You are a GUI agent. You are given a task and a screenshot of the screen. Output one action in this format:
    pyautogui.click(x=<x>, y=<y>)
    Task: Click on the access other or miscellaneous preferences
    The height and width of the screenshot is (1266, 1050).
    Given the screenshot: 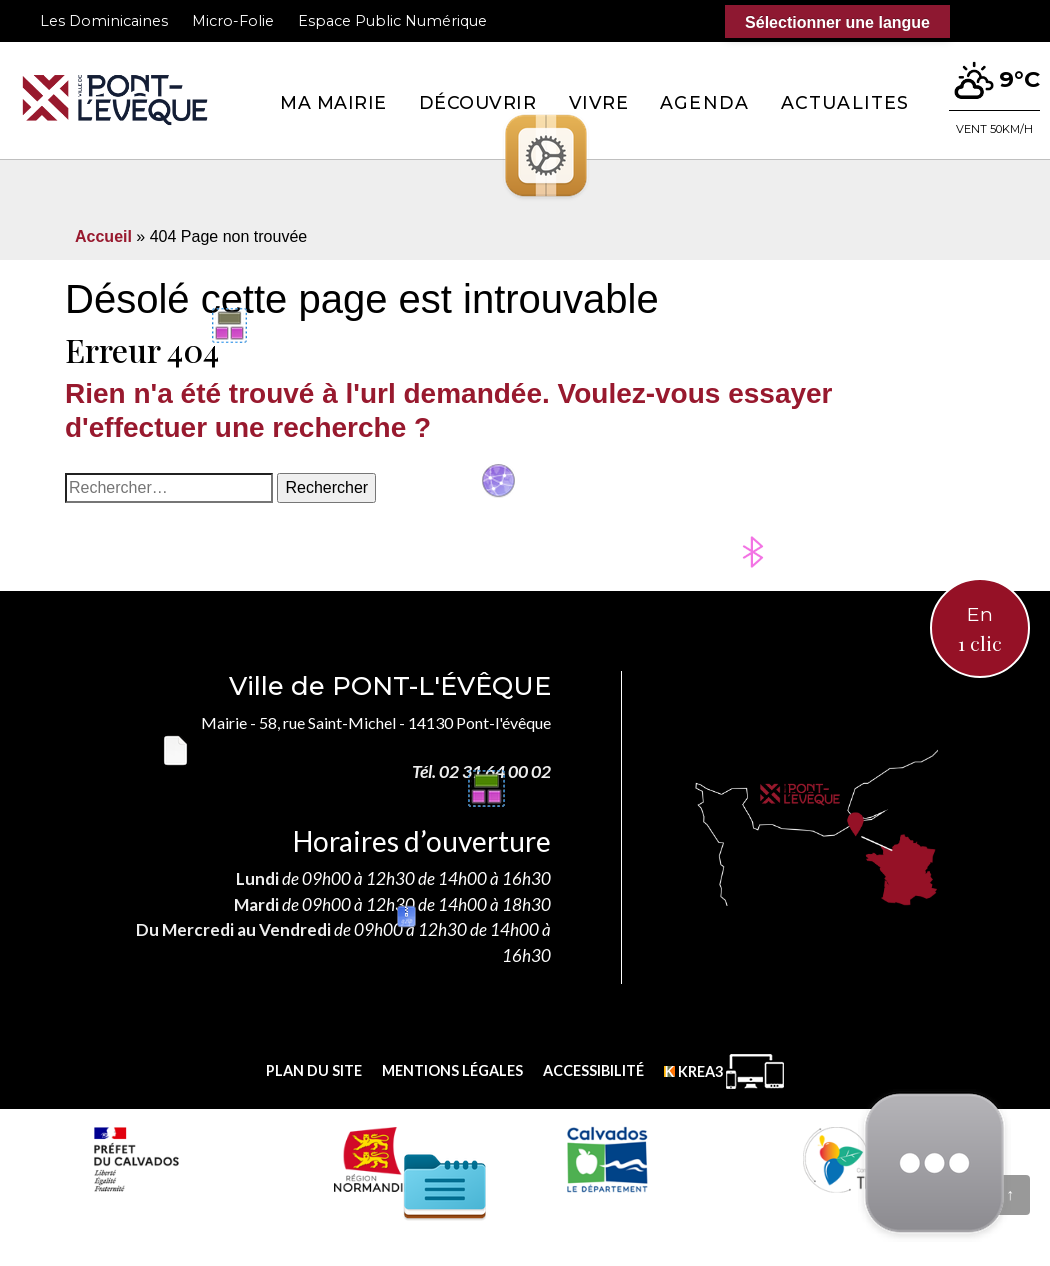 What is the action you would take?
    pyautogui.click(x=934, y=1165)
    